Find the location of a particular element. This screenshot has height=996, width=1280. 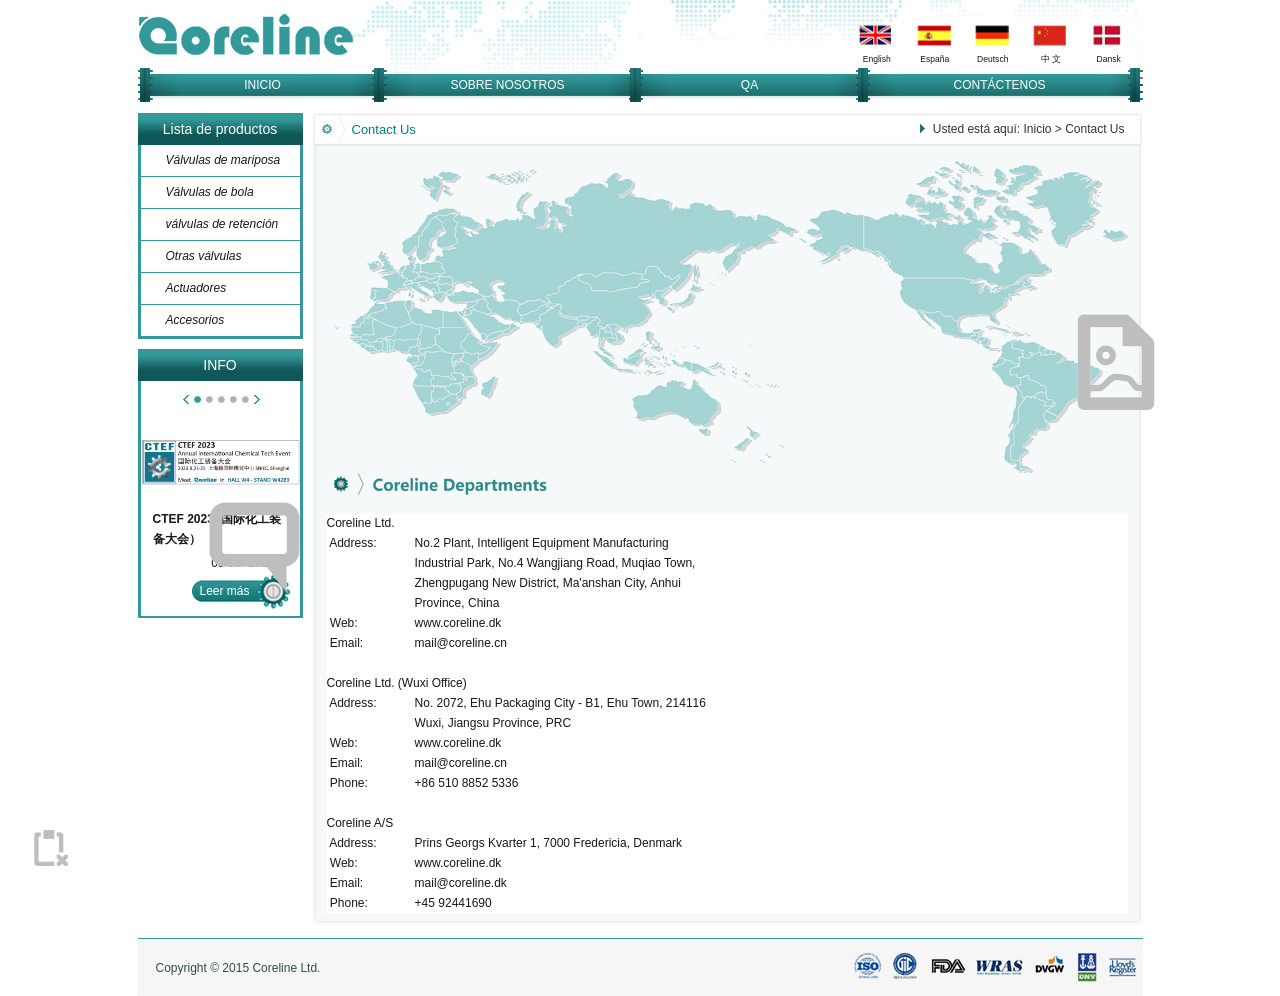

set your status to invisible or offline is located at coordinates (254, 547).